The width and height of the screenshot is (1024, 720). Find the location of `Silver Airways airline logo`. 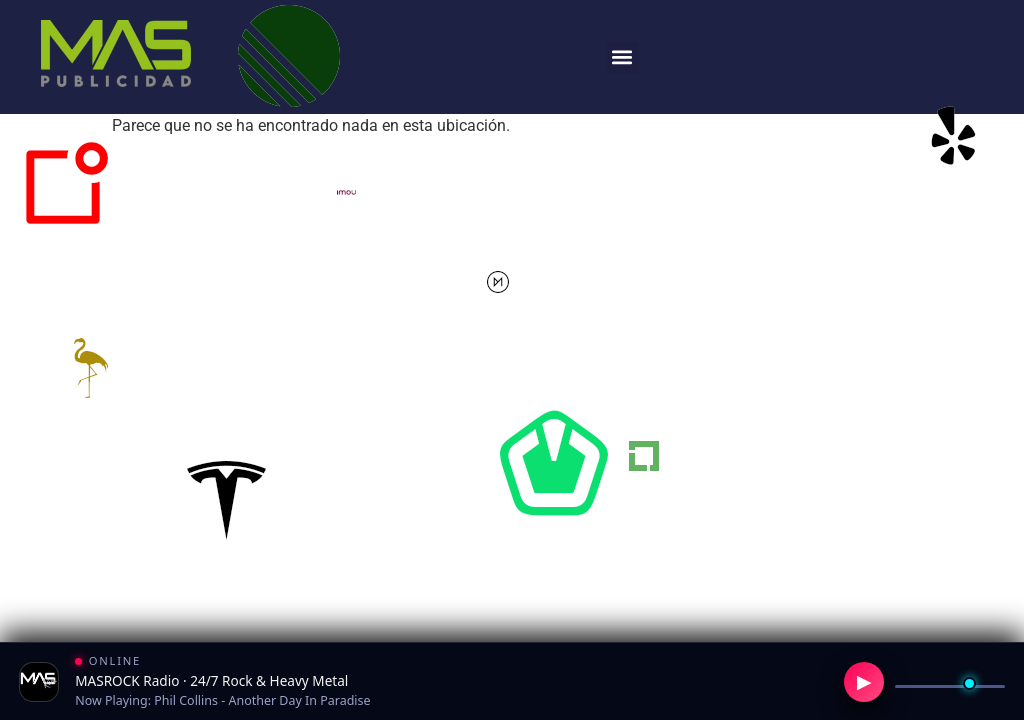

Silver Airways airline logo is located at coordinates (91, 368).